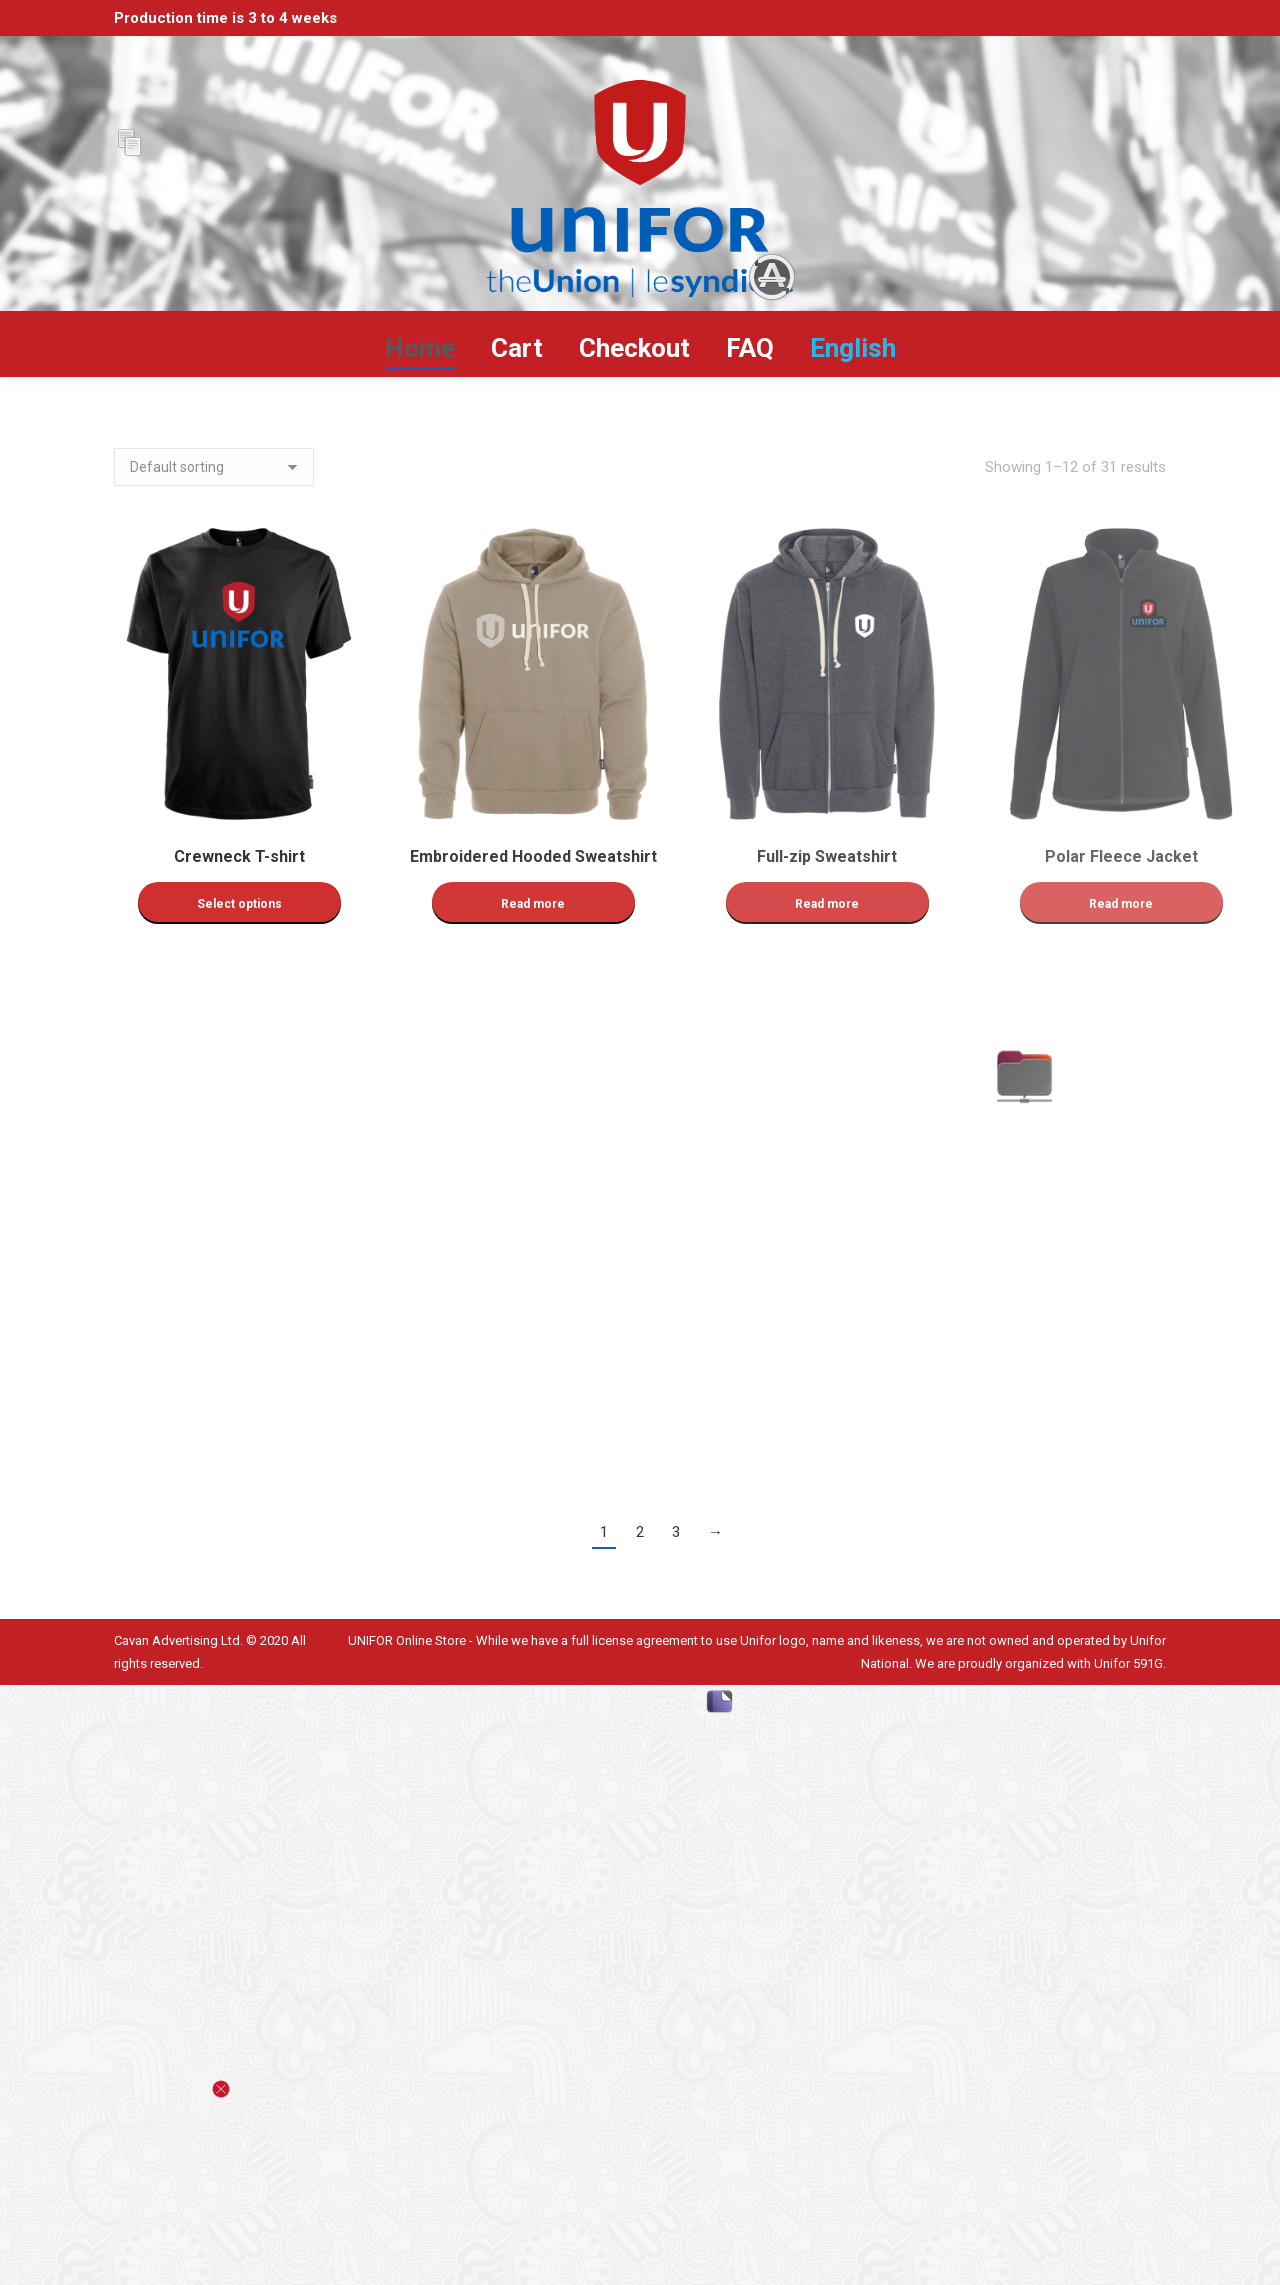 The image size is (1280, 2285). I want to click on change desktop wallpaper settings, so click(719, 1700).